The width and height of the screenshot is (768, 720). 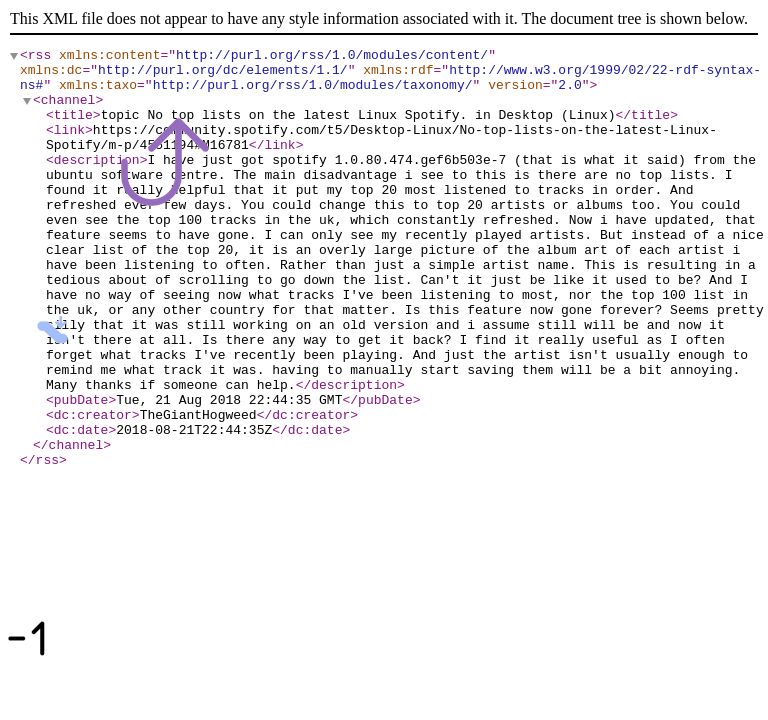 I want to click on indicates escalator going down, so click(x=52, y=329).